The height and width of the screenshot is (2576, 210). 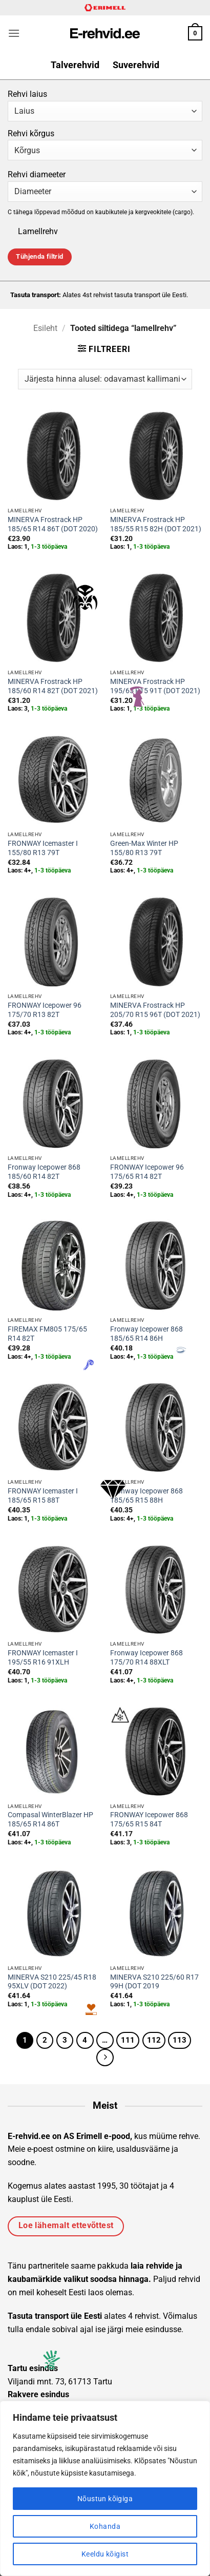 What do you see at coordinates (113, 1488) in the screenshot?
I see `indicates premium or diamond-tier membership status` at bounding box center [113, 1488].